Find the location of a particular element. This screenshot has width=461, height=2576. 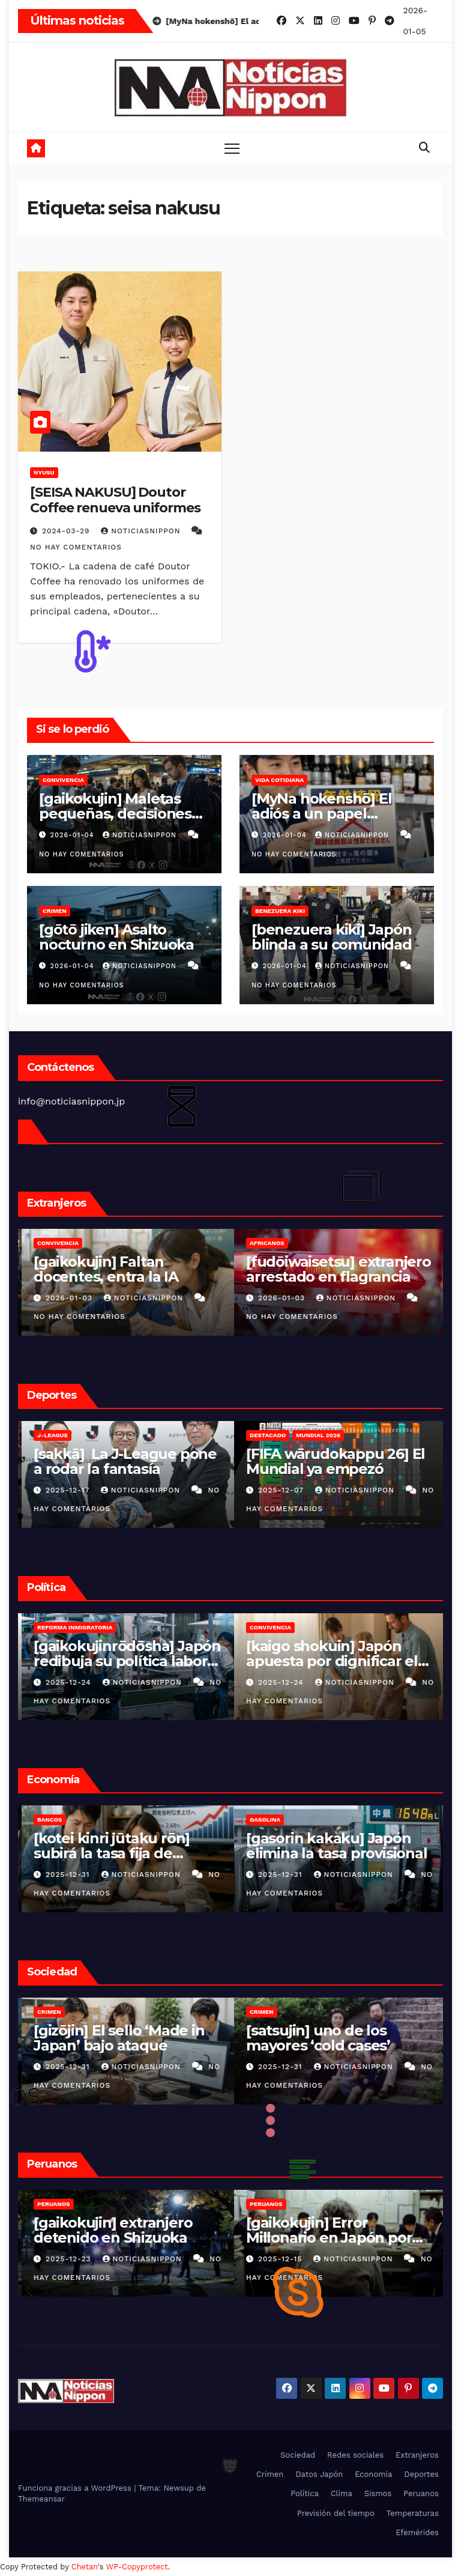

open Skype app is located at coordinates (298, 2292).